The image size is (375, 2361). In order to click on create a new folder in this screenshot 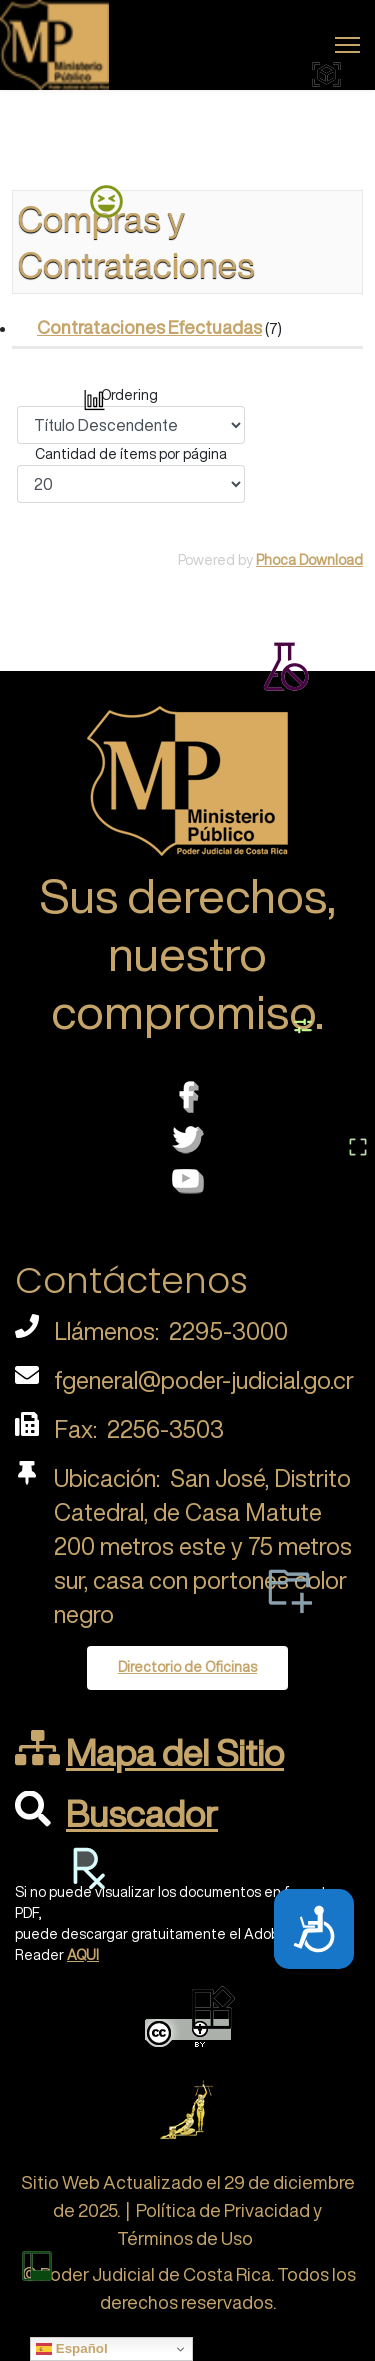, I will do `click(289, 1590)`.